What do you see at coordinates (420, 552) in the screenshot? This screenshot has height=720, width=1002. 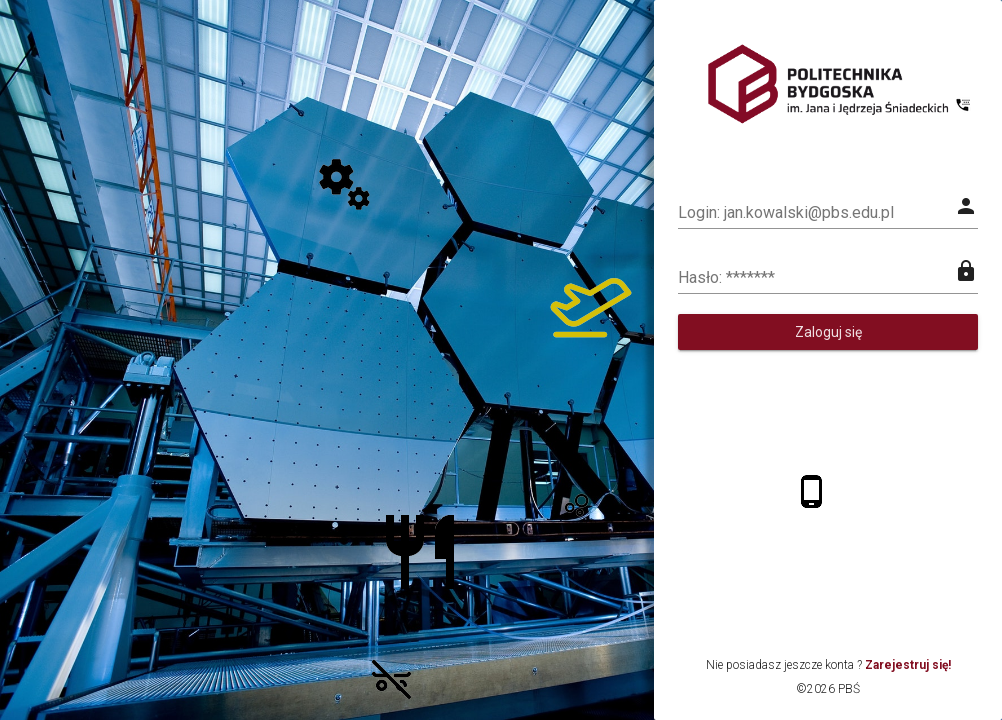 I see `find nearby restaurants` at bounding box center [420, 552].